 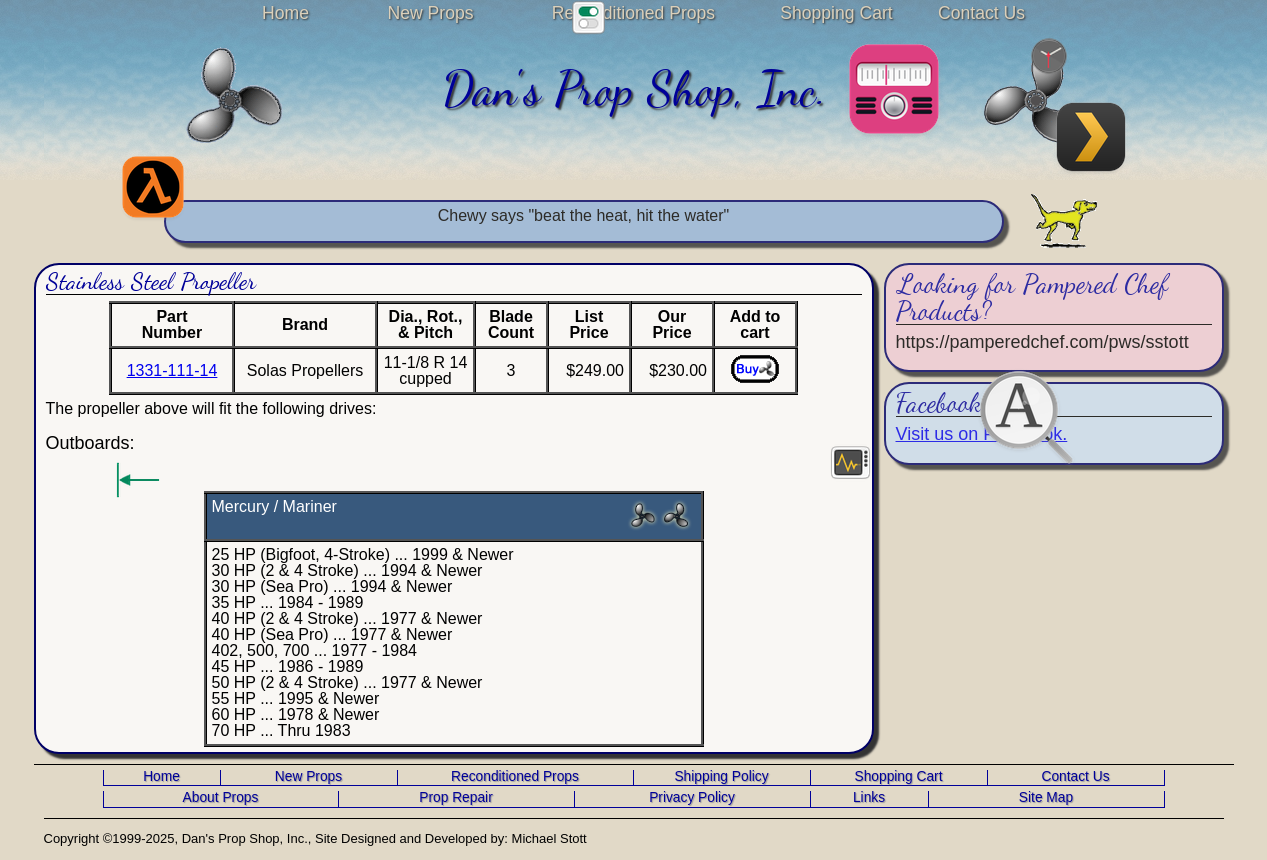 What do you see at coordinates (153, 187) in the screenshot?
I see `launch half-life game` at bounding box center [153, 187].